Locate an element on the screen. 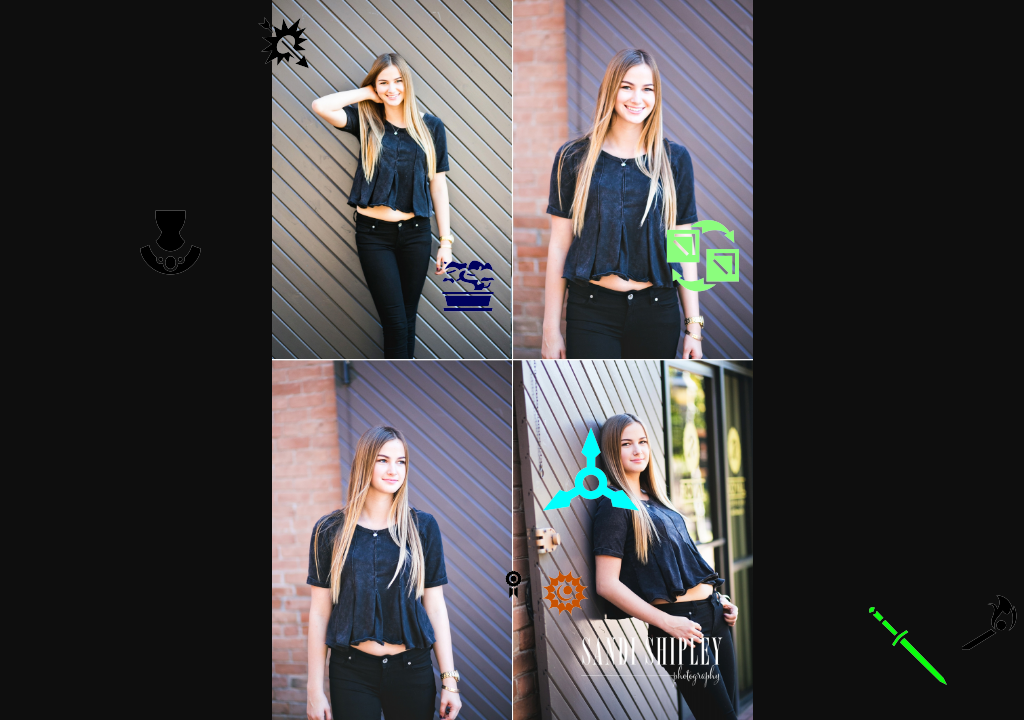 The height and width of the screenshot is (720, 1024). view your achievements or awards is located at coordinates (513, 584).